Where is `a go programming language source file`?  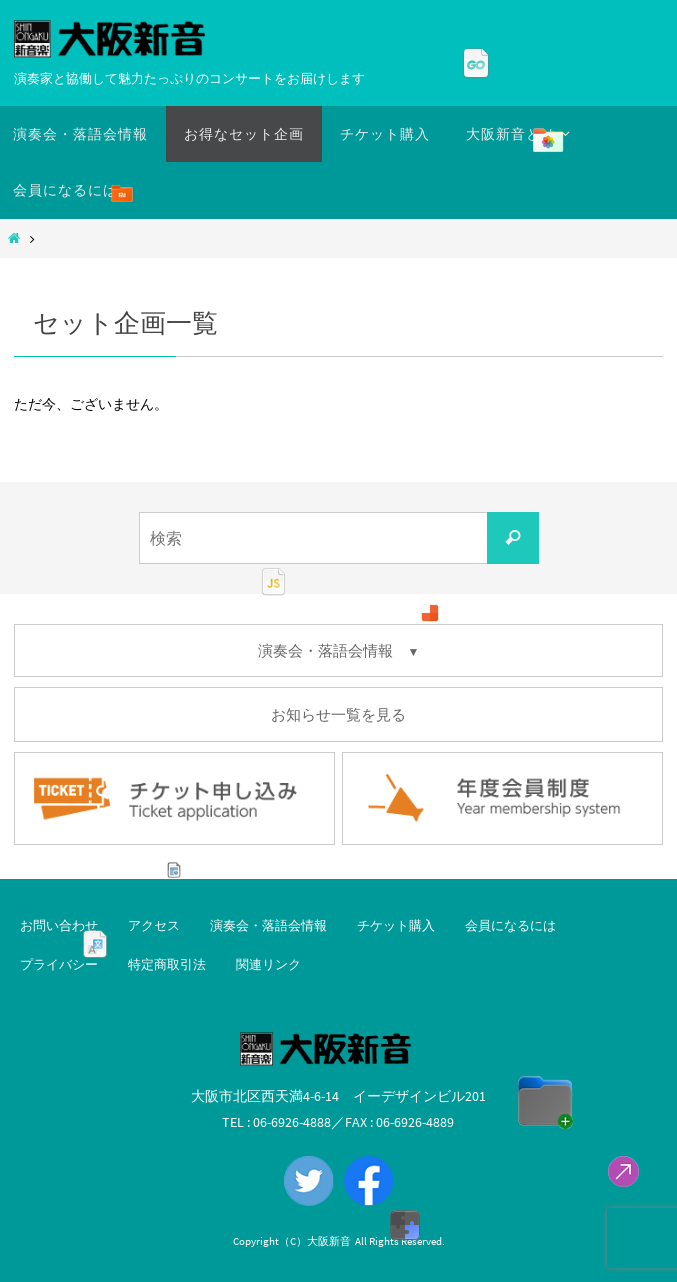 a go programming language source file is located at coordinates (476, 63).